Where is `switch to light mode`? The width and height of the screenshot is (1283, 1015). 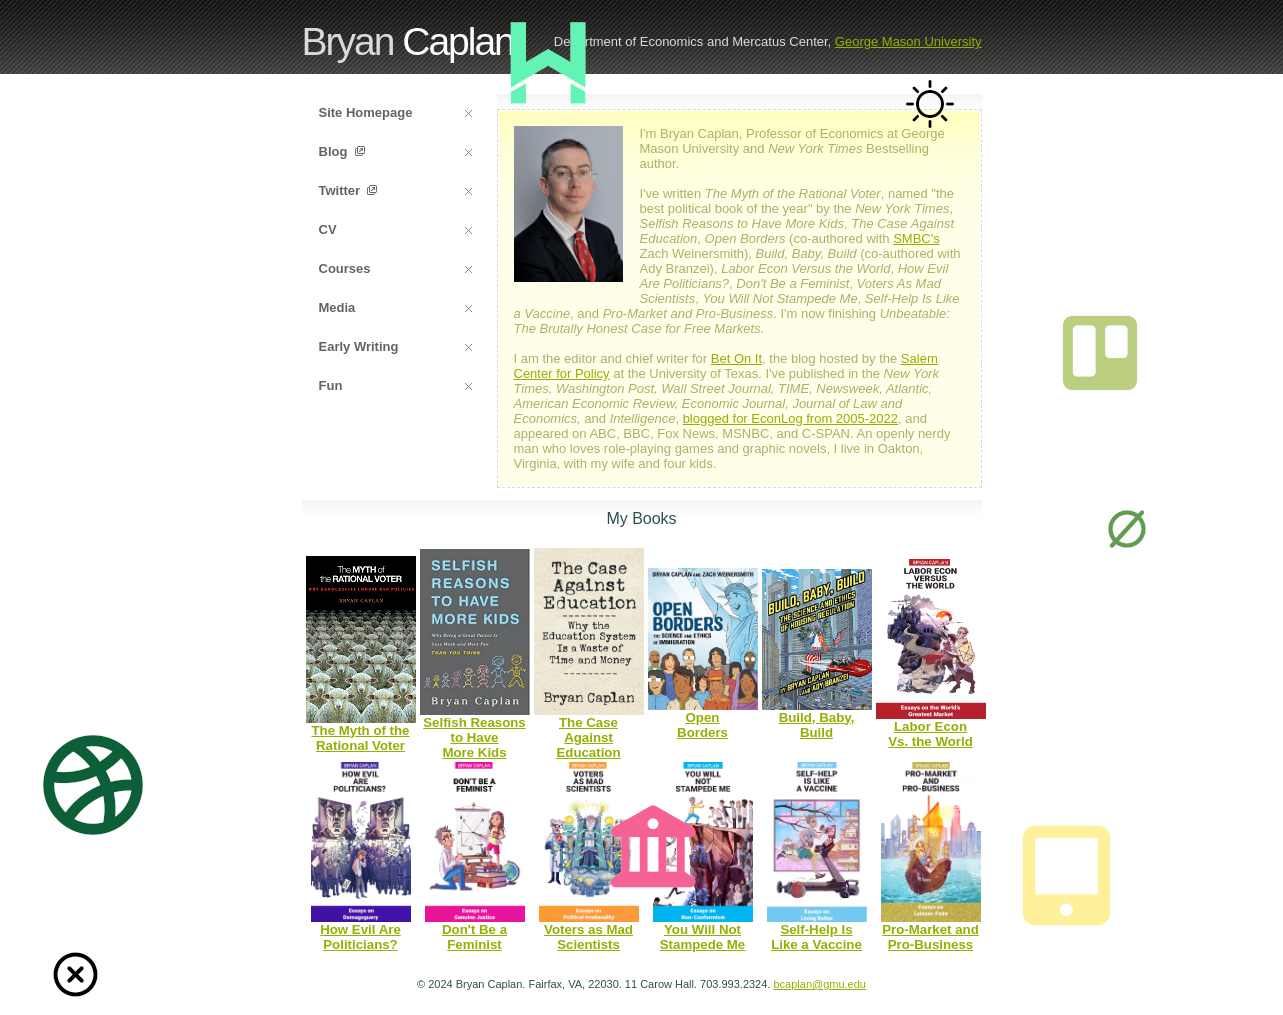 switch to light mode is located at coordinates (930, 104).